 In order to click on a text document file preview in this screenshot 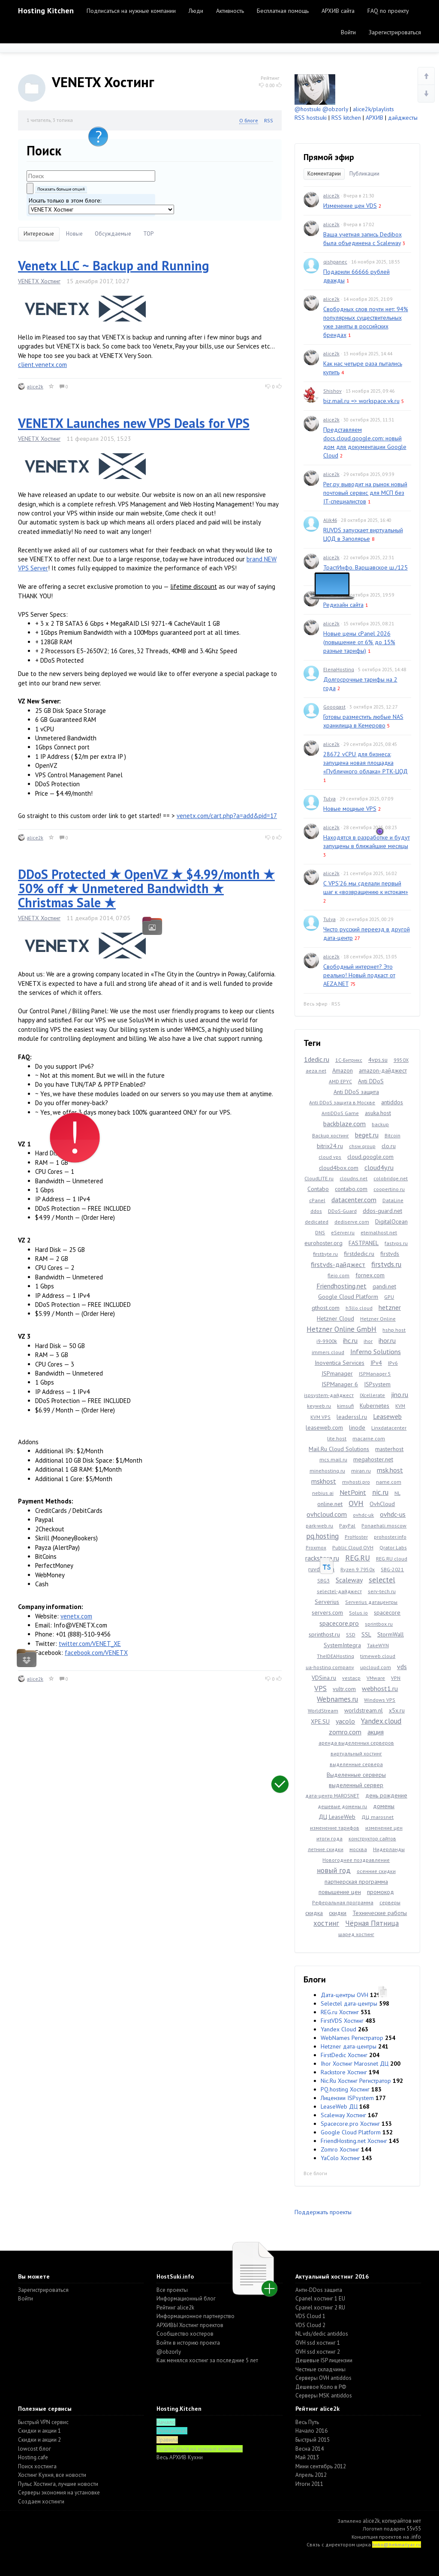, I will do `click(382, 1991)`.